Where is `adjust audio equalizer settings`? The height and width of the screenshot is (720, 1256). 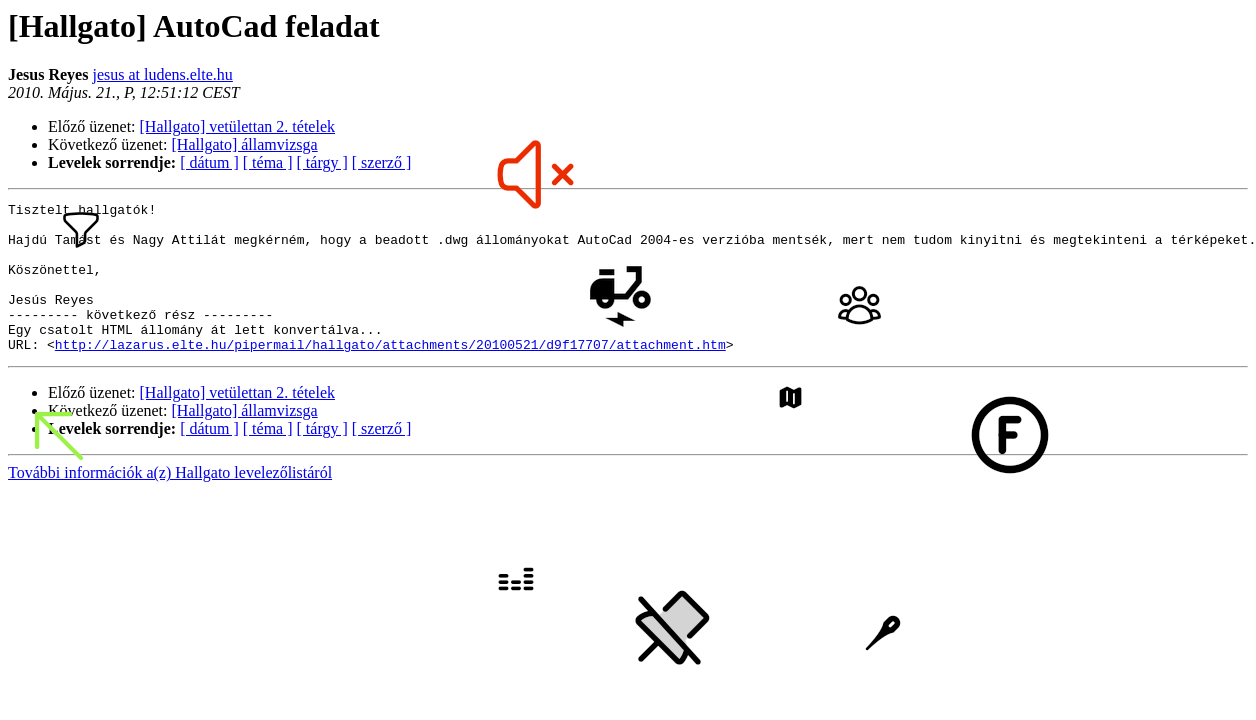 adjust audio equalizer settings is located at coordinates (516, 579).